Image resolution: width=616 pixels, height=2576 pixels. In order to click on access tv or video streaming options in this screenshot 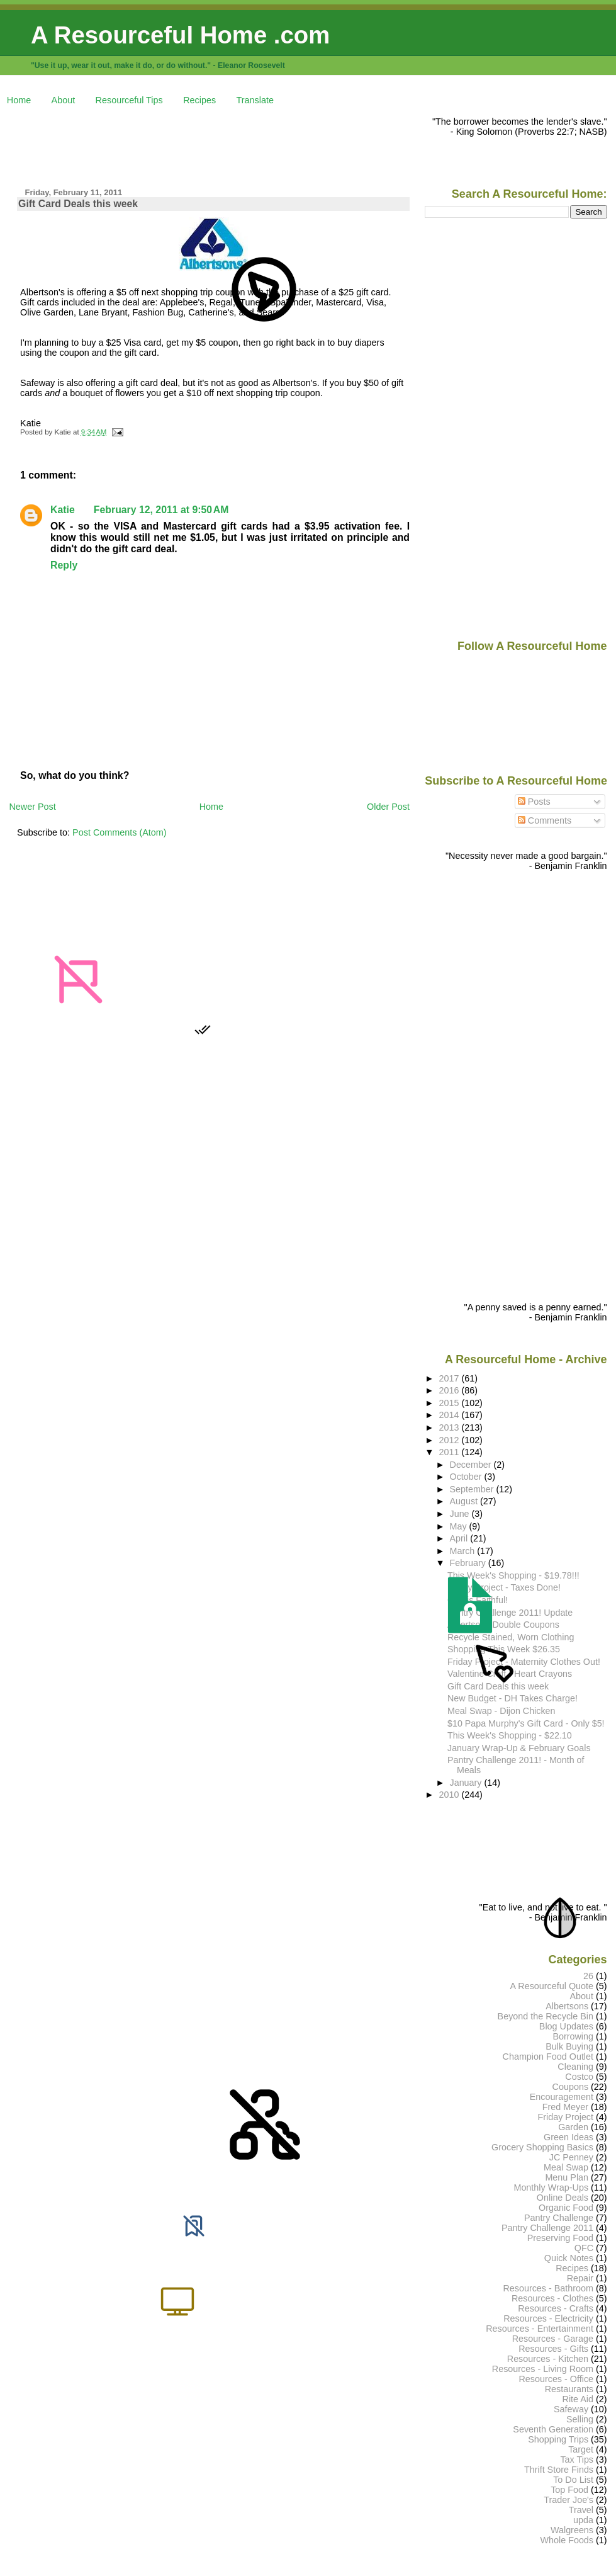, I will do `click(177, 2301)`.